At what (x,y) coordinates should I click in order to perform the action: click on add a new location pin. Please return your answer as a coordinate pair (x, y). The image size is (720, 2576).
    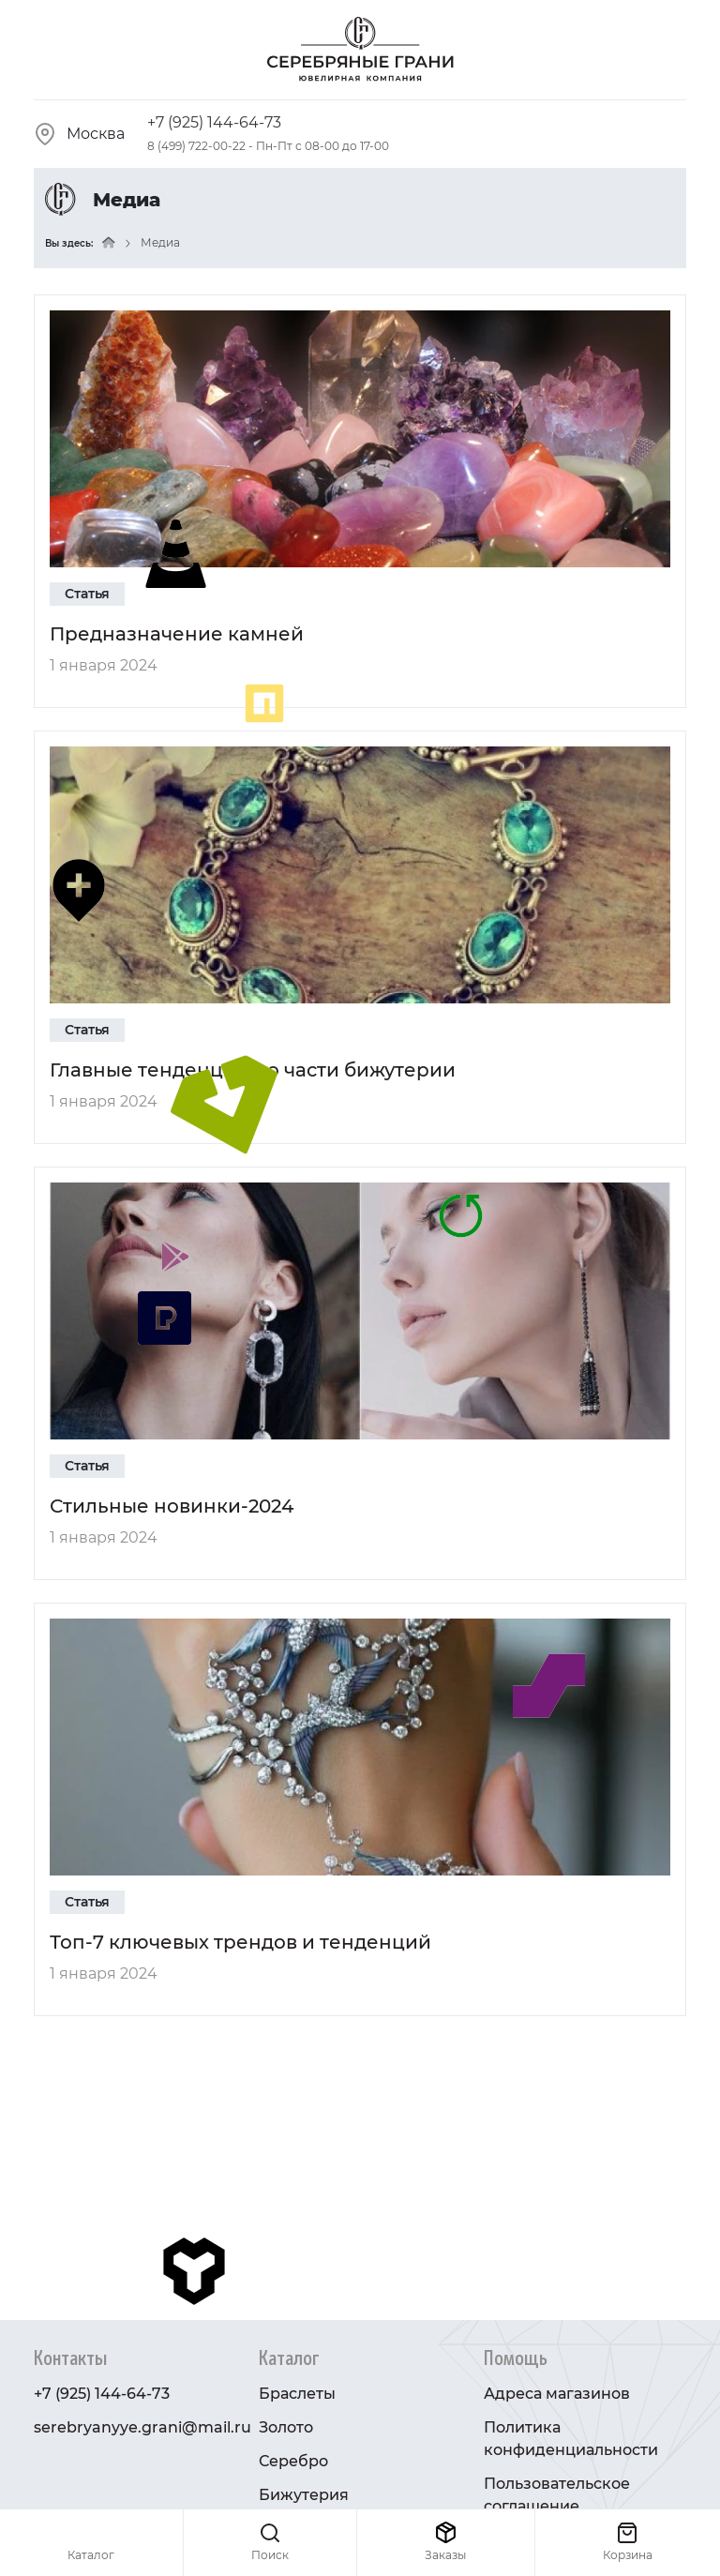
    Looking at the image, I should click on (79, 888).